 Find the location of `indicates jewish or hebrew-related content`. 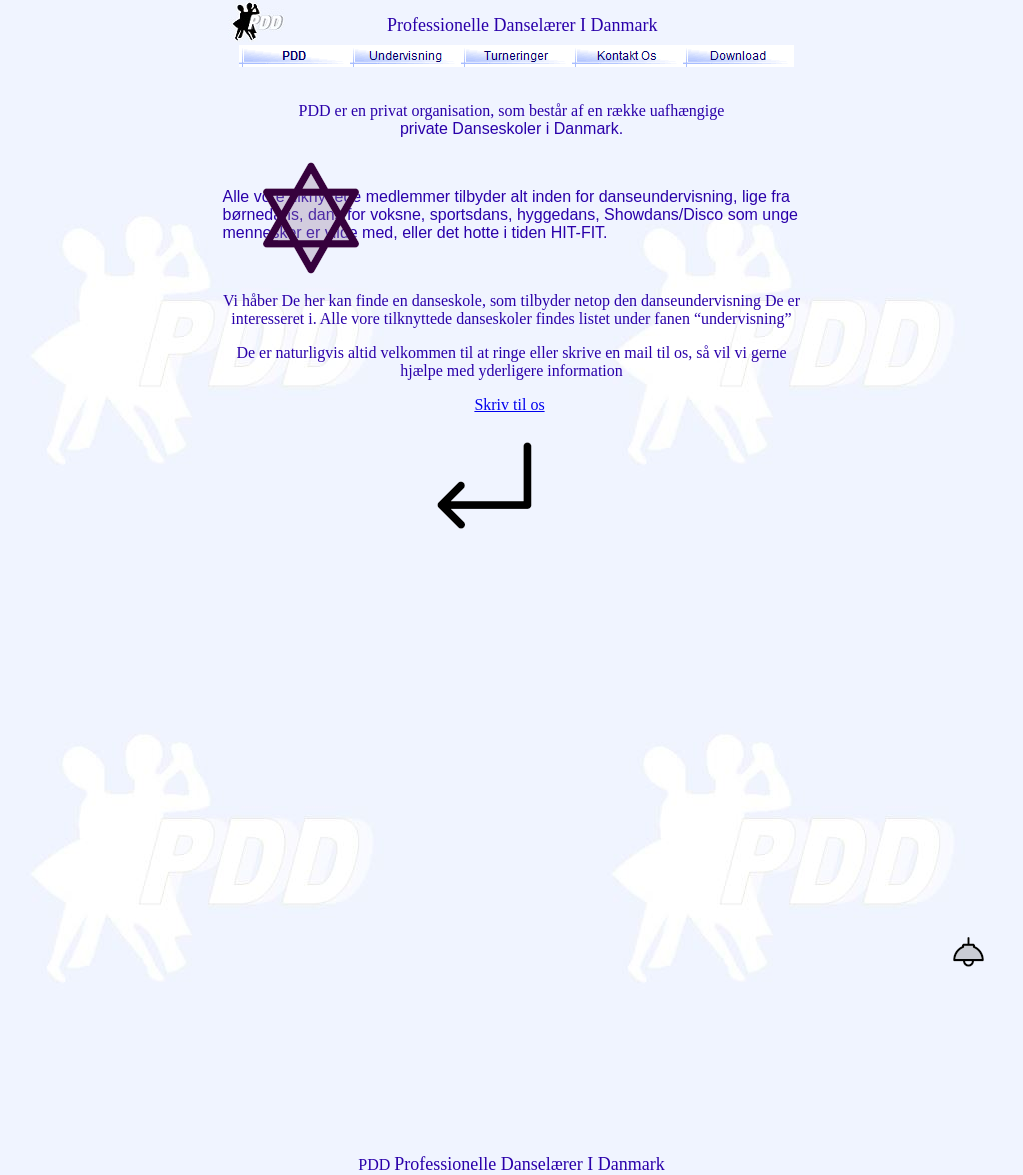

indicates jewish or hebrew-related content is located at coordinates (311, 218).